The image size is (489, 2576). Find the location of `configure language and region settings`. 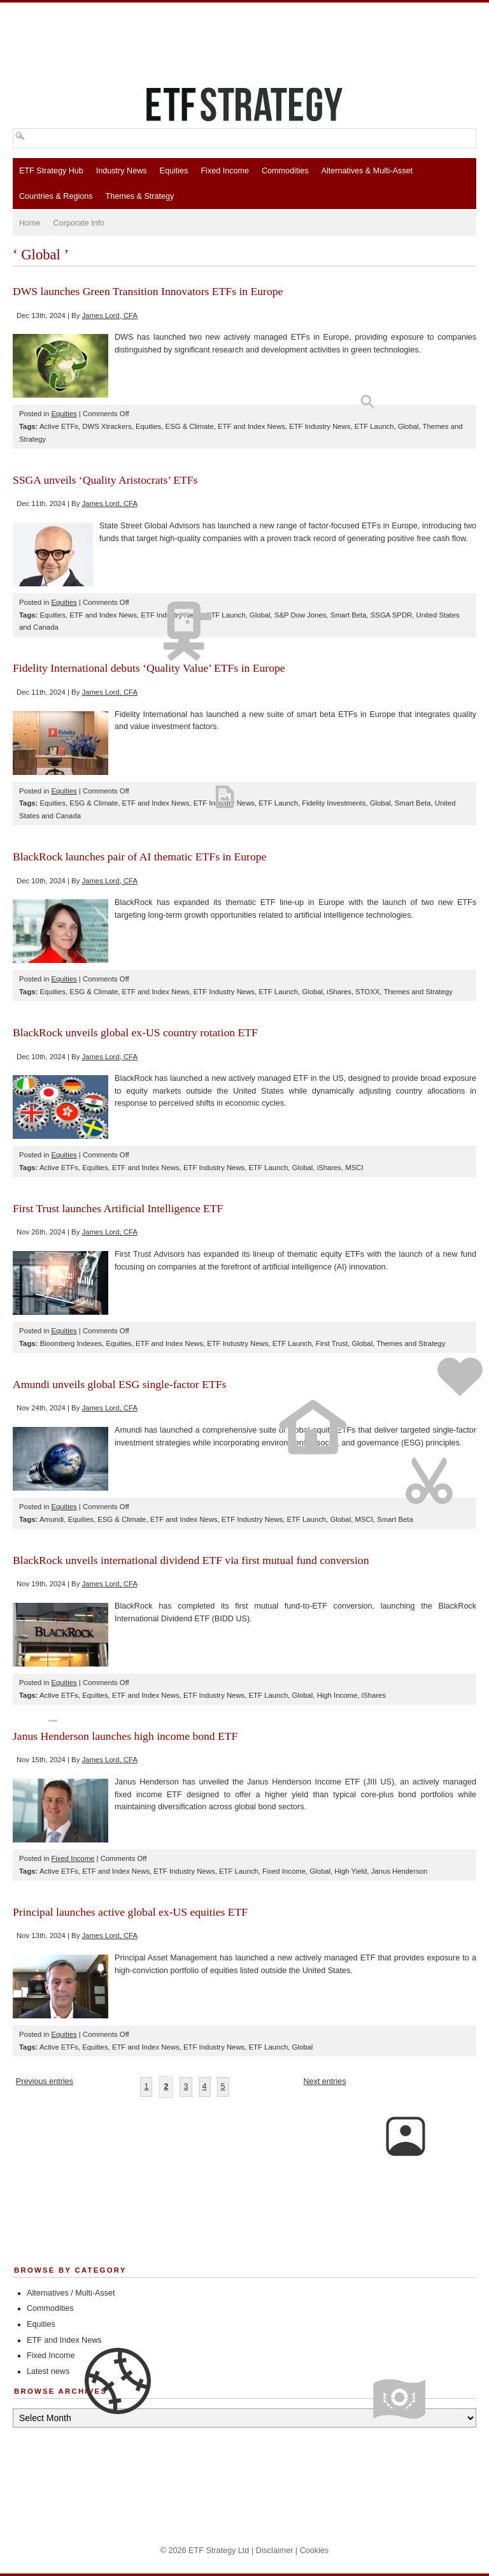

configure language and region settings is located at coordinates (400, 2399).